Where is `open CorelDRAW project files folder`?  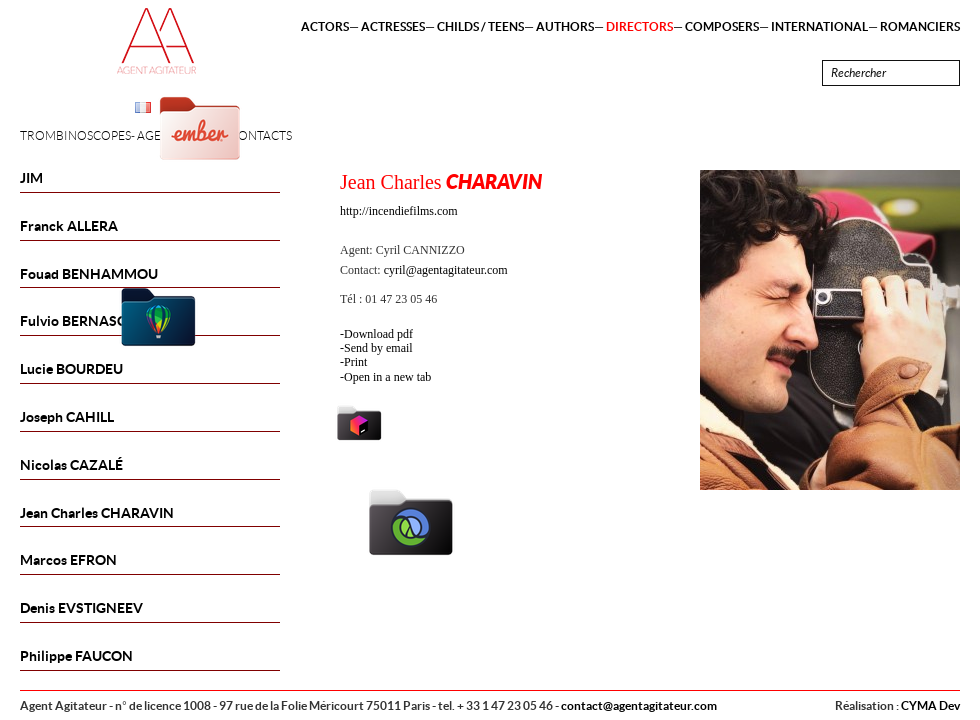 open CorelDRAW project files folder is located at coordinates (158, 319).